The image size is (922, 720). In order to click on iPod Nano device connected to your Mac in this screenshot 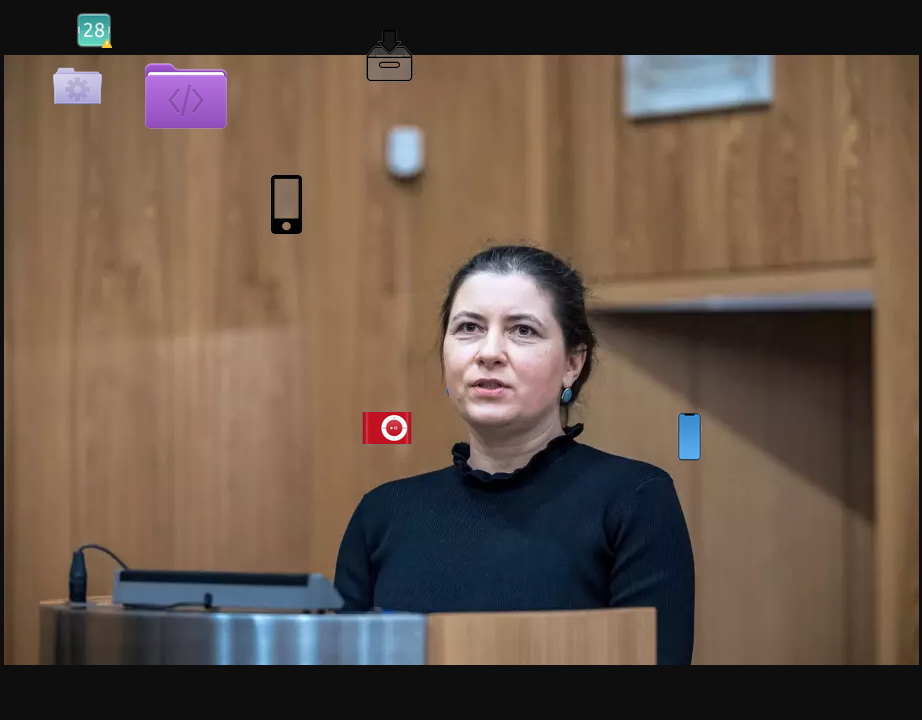, I will do `click(286, 204)`.